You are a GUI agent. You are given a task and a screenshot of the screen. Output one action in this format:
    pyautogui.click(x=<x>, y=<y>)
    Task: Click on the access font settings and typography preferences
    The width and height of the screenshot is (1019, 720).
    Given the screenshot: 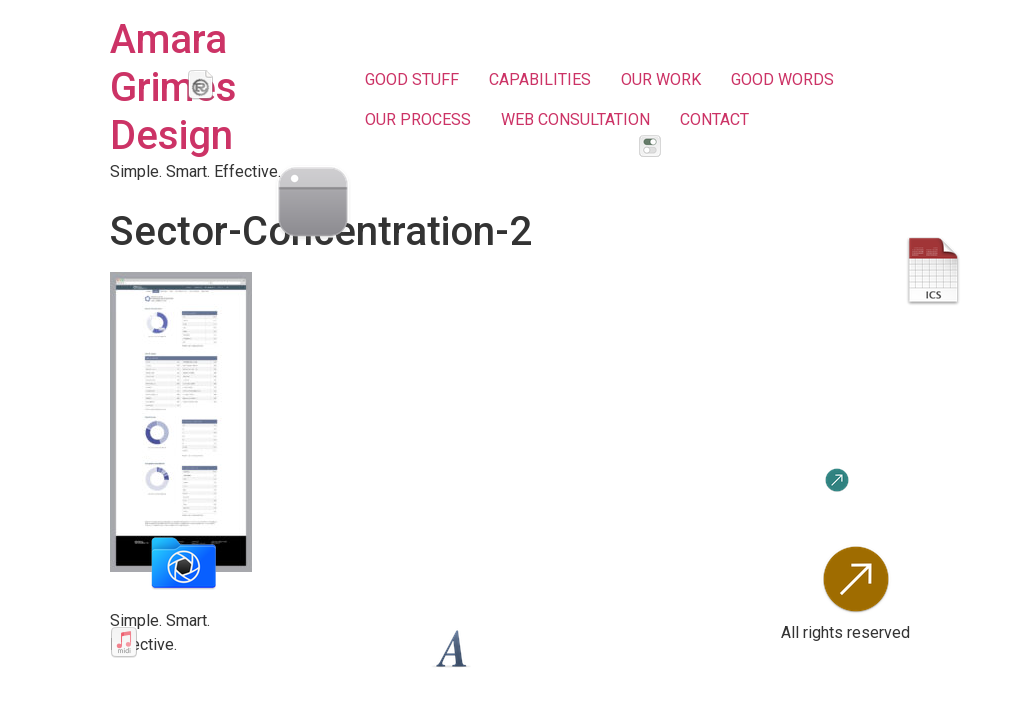 What is the action you would take?
    pyautogui.click(x=450, y=647)
    